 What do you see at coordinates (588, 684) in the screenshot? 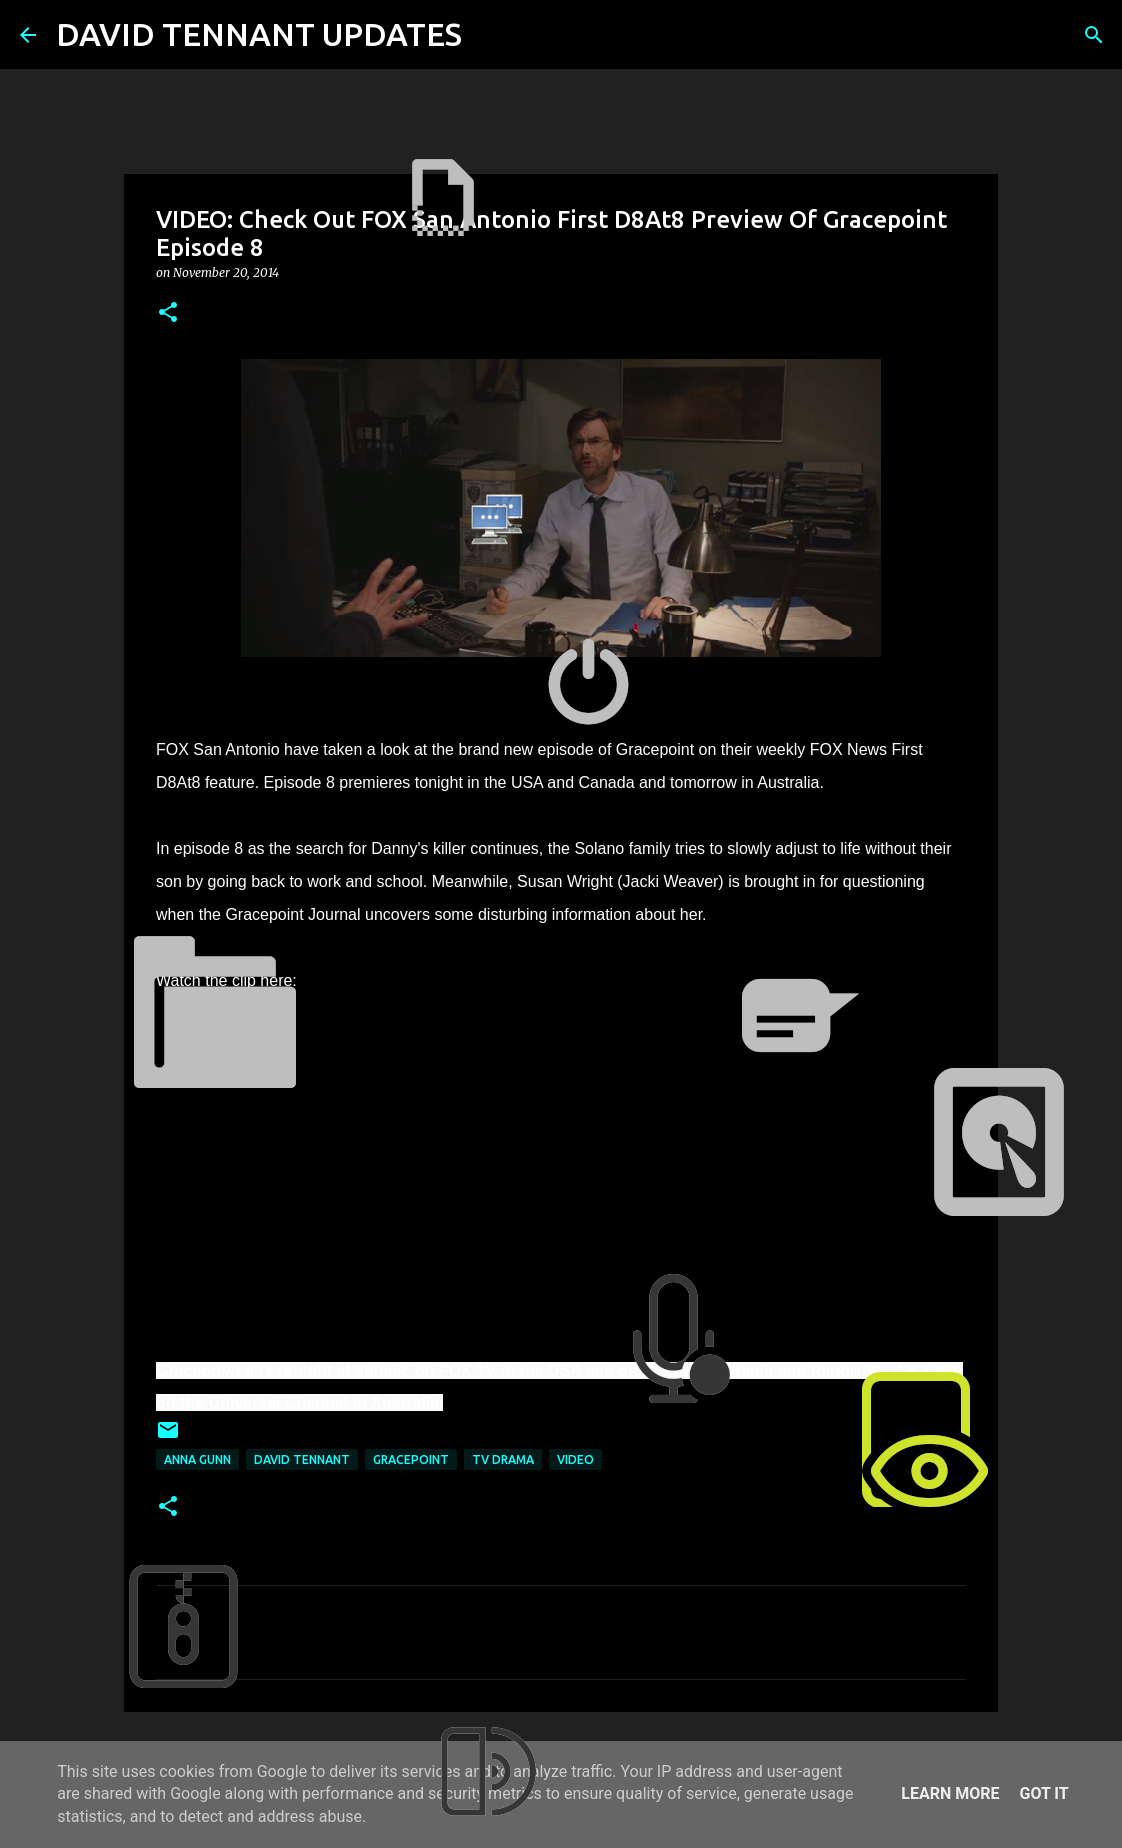
I see `shut down or power off the device` at bounding box center [588, 684].